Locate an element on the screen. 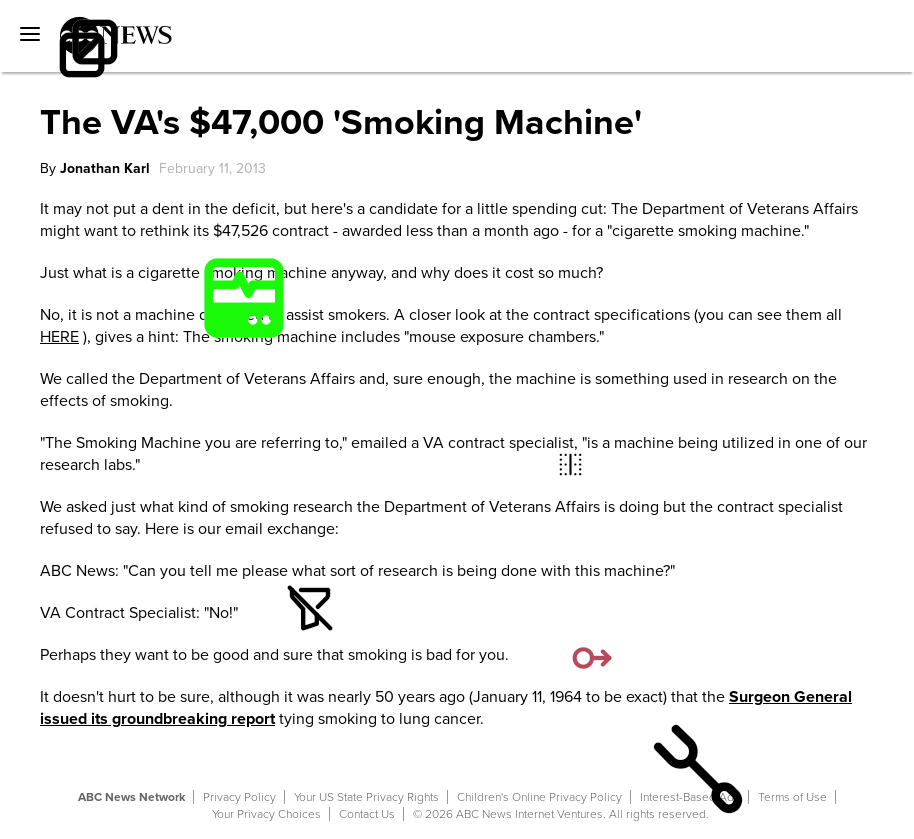  swipe right to continue or proceed is located at coordinates (592, 658).